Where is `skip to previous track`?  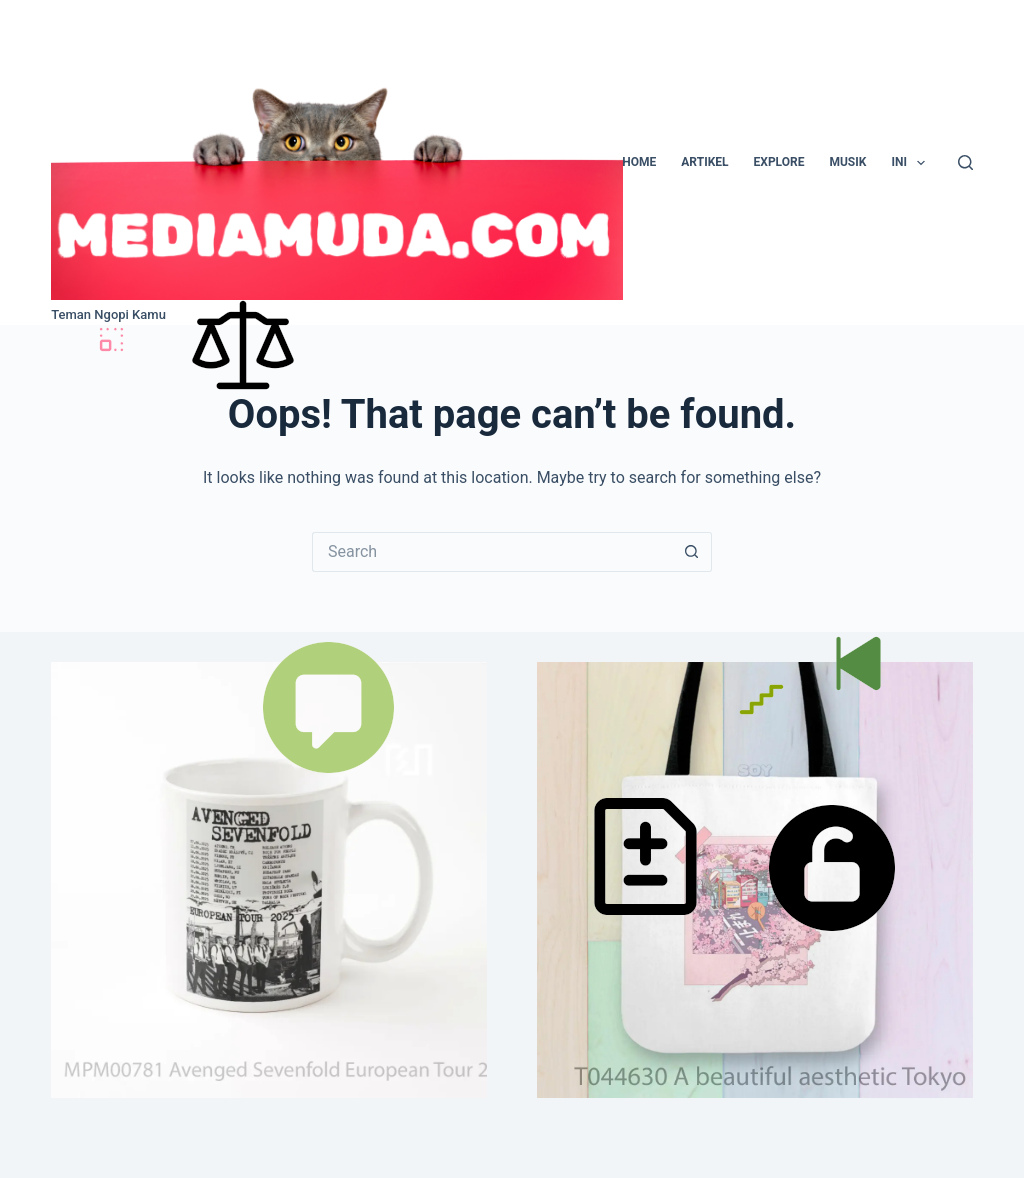
skip to previous track is located at coordinates (858, 663).